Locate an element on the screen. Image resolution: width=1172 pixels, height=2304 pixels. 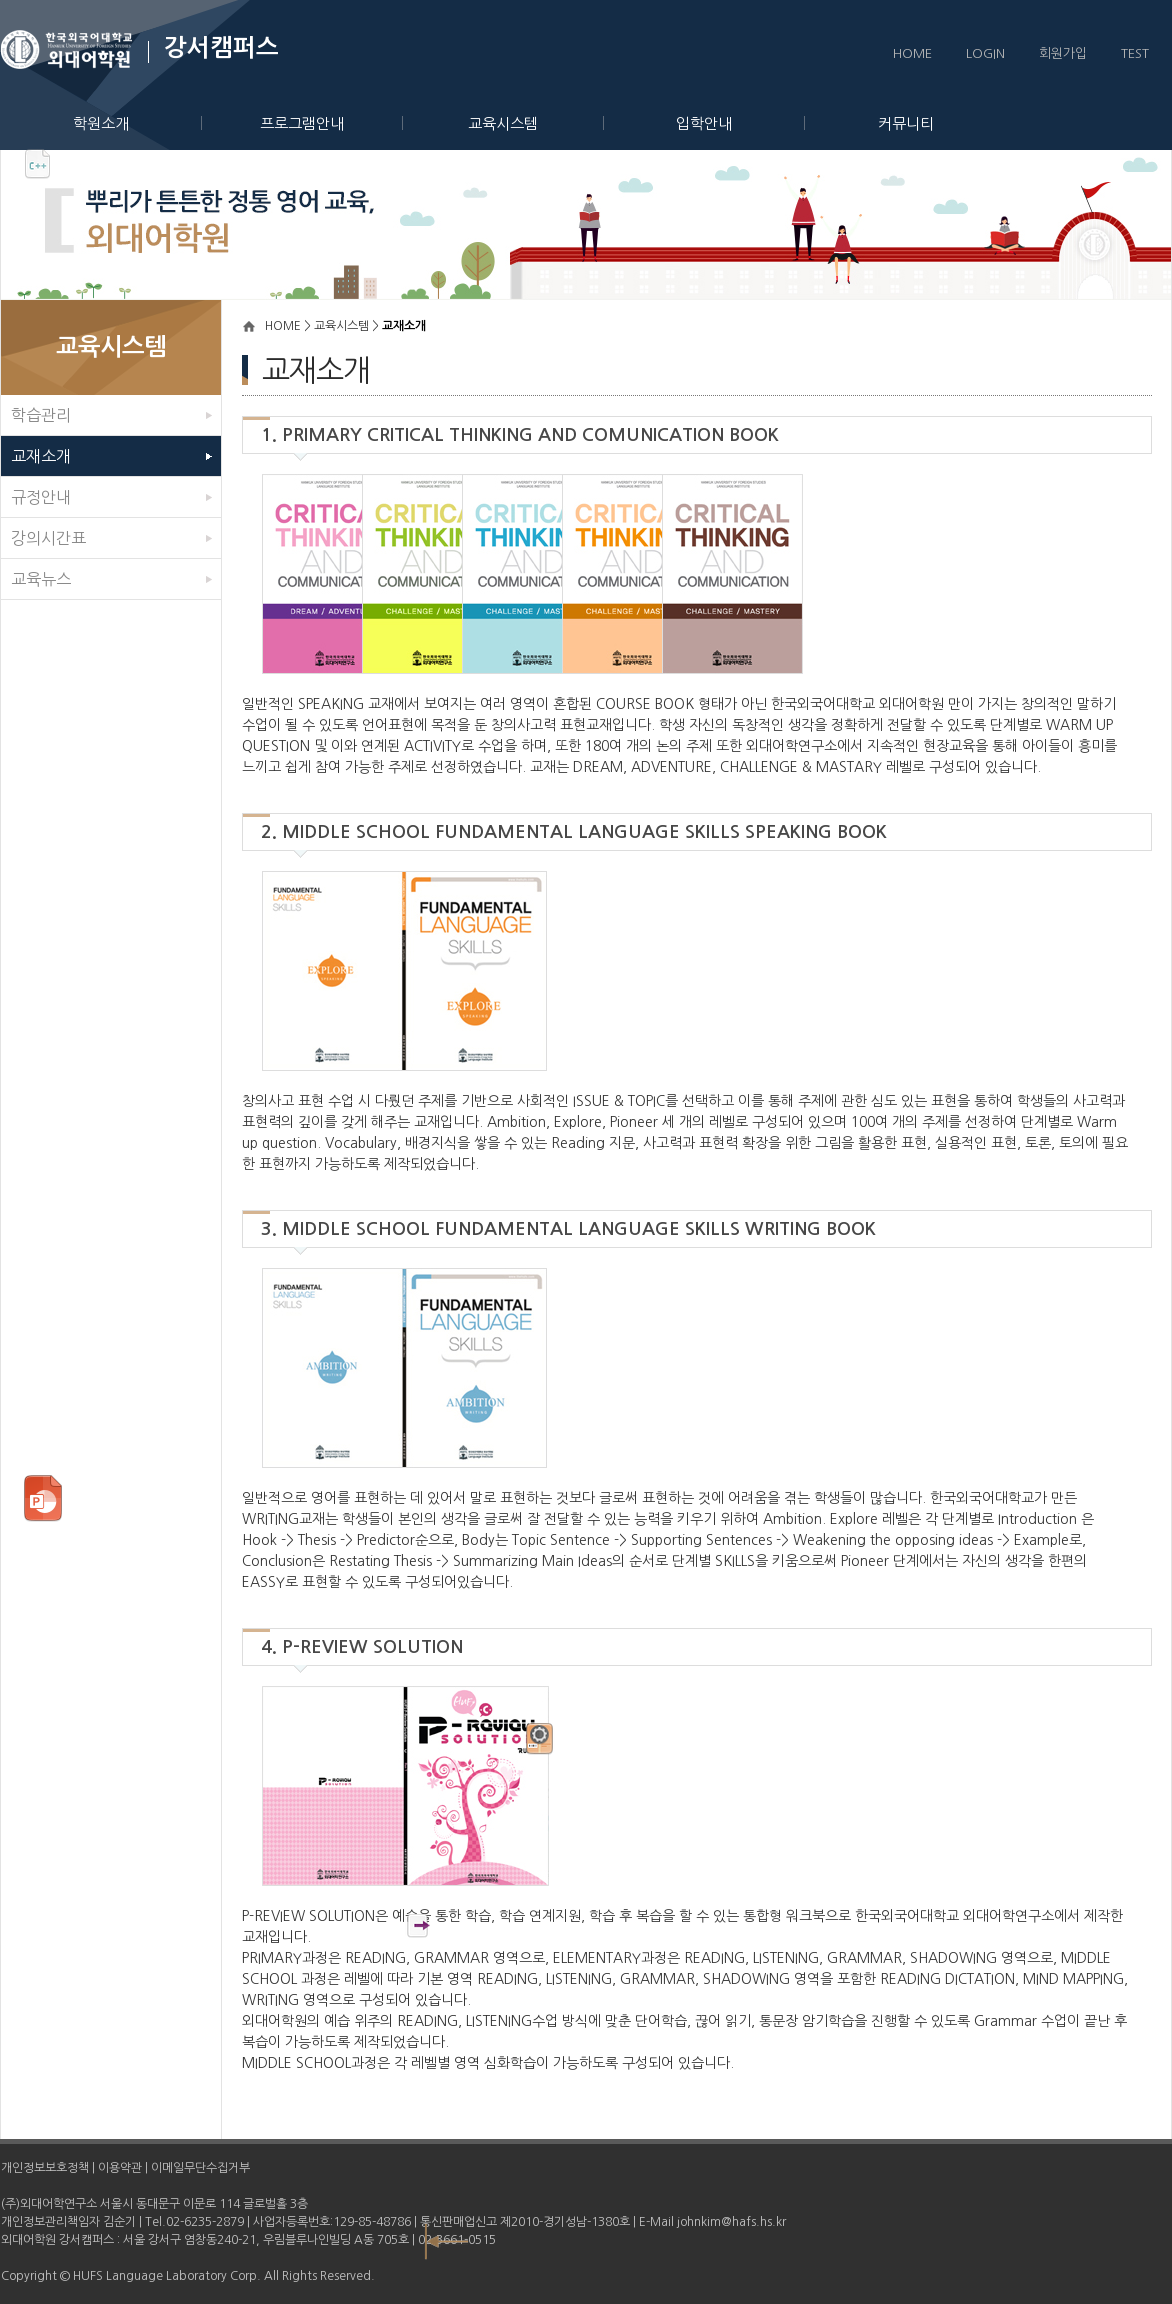
a C++ source code file is located at coordinates (37, 163).